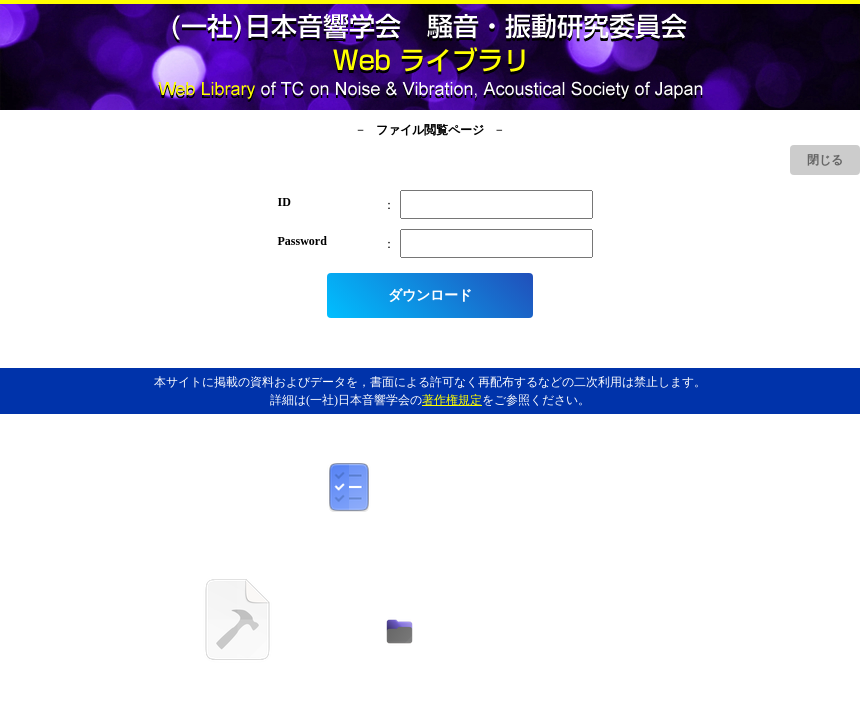 This screenshot has width=860, height=720. What do you see at coordinates (237, 619) in the screenshot?
I see `makefile document used for build automation` at bounding box center [237, 619].